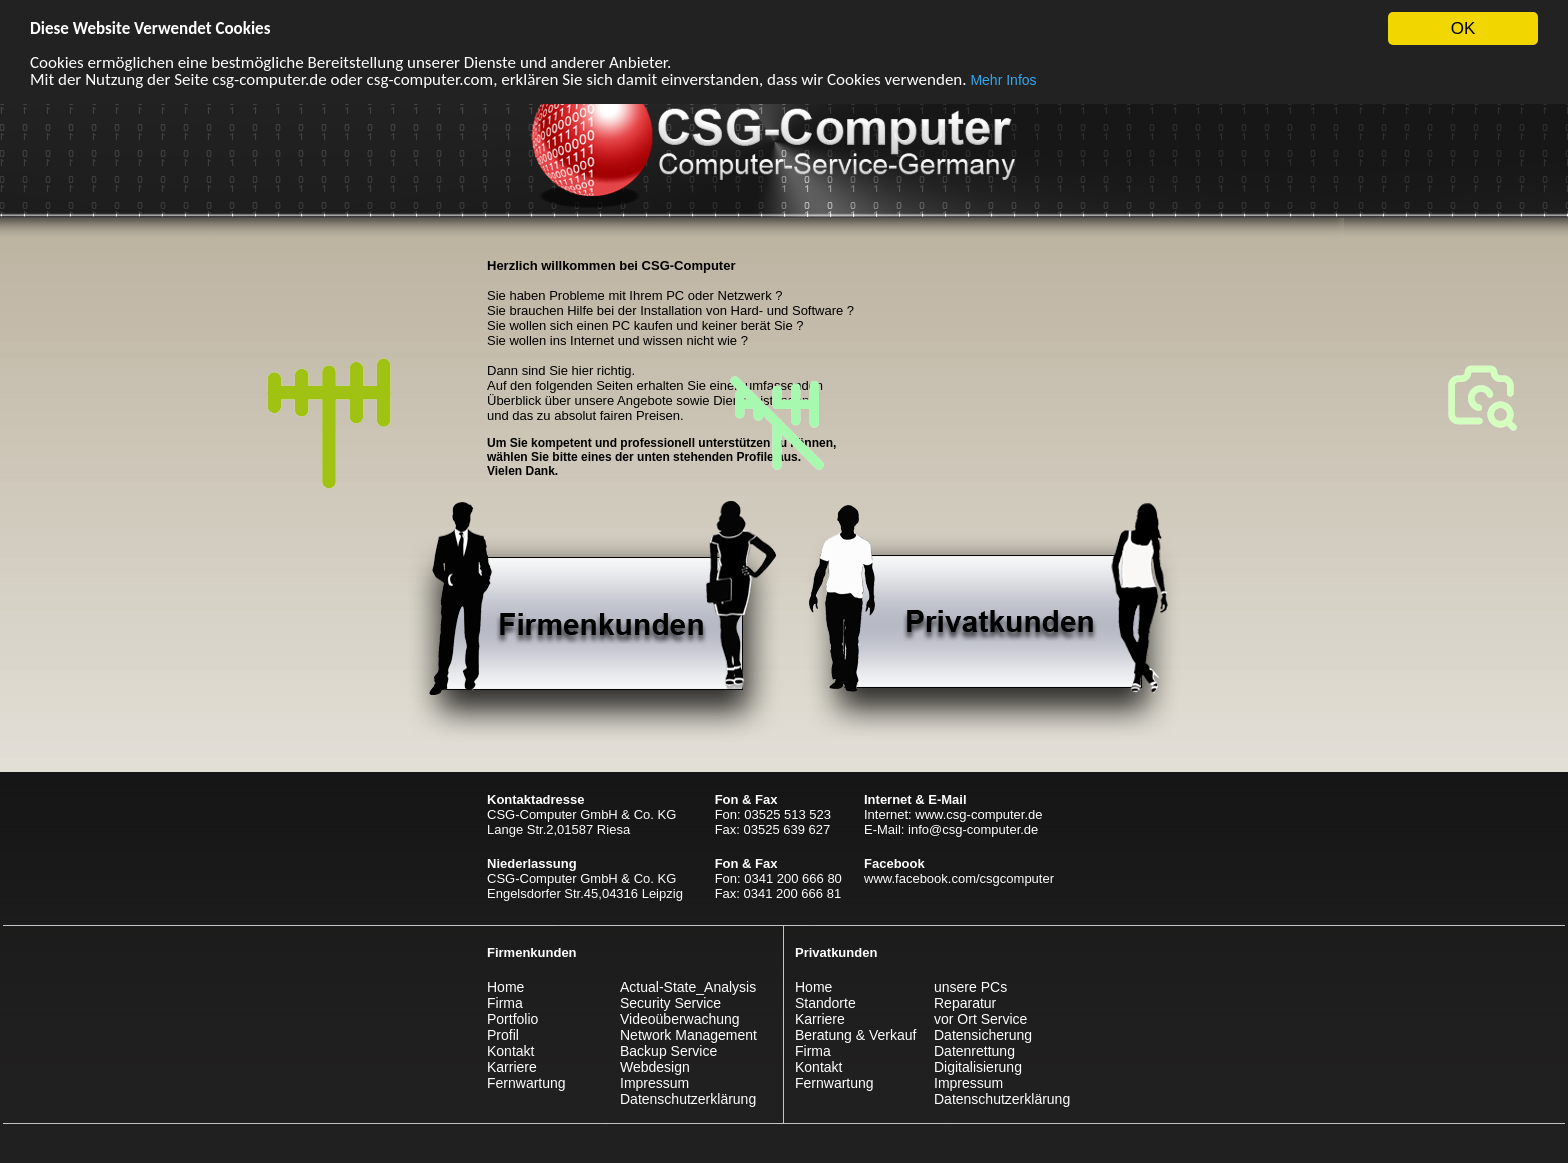 The image size is (1568, 1163). What do you see at coordinates (777, 423) in the screenshot?
I see `indicates no signal or connection unavailable` at bounding box center [777, 423].